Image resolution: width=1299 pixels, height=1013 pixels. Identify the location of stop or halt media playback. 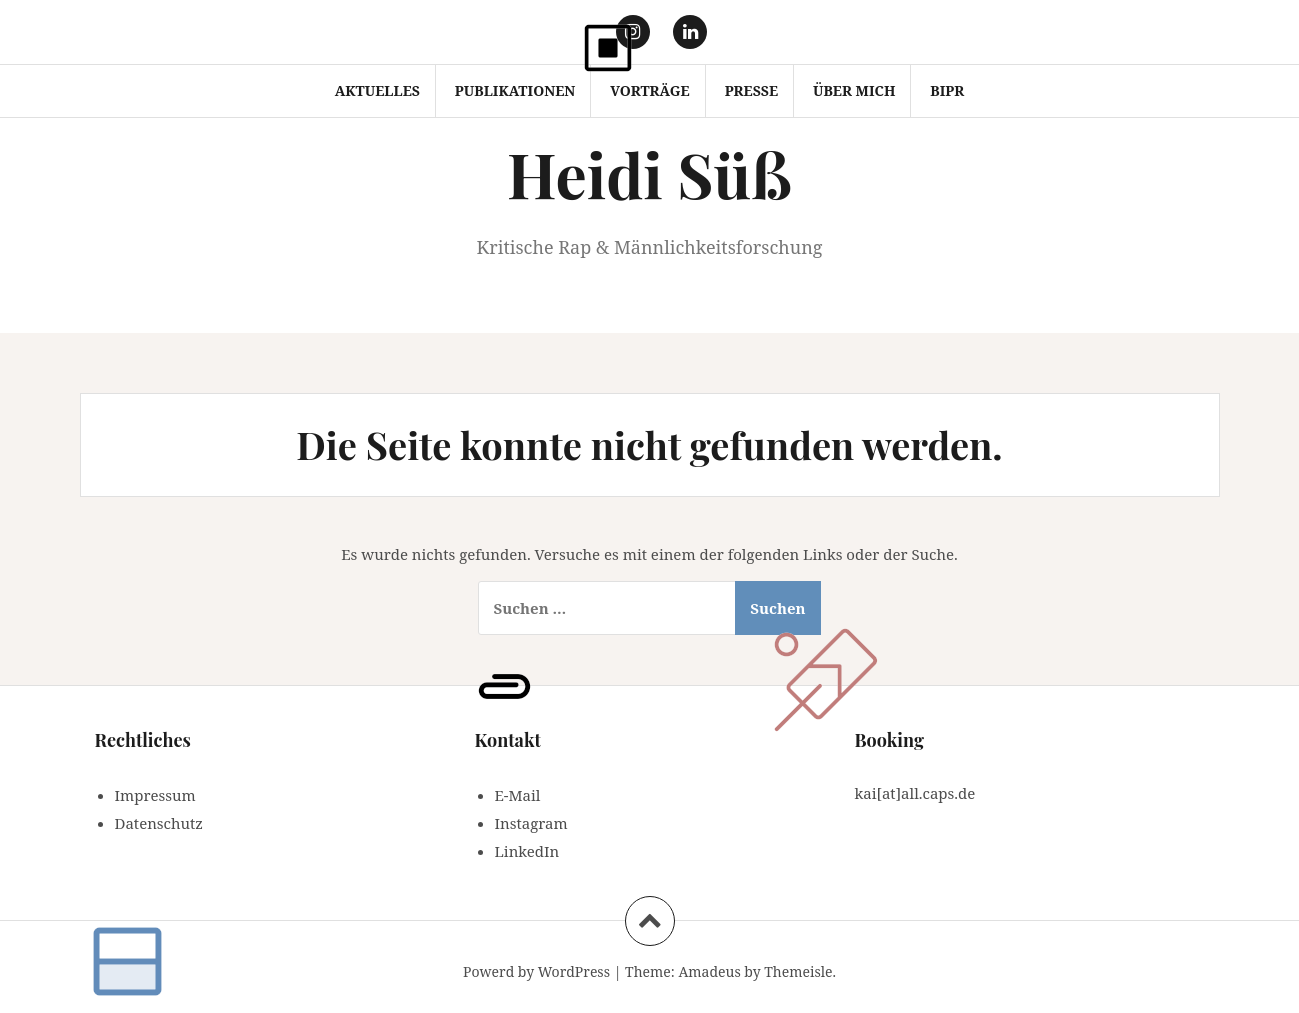
(608, 48).